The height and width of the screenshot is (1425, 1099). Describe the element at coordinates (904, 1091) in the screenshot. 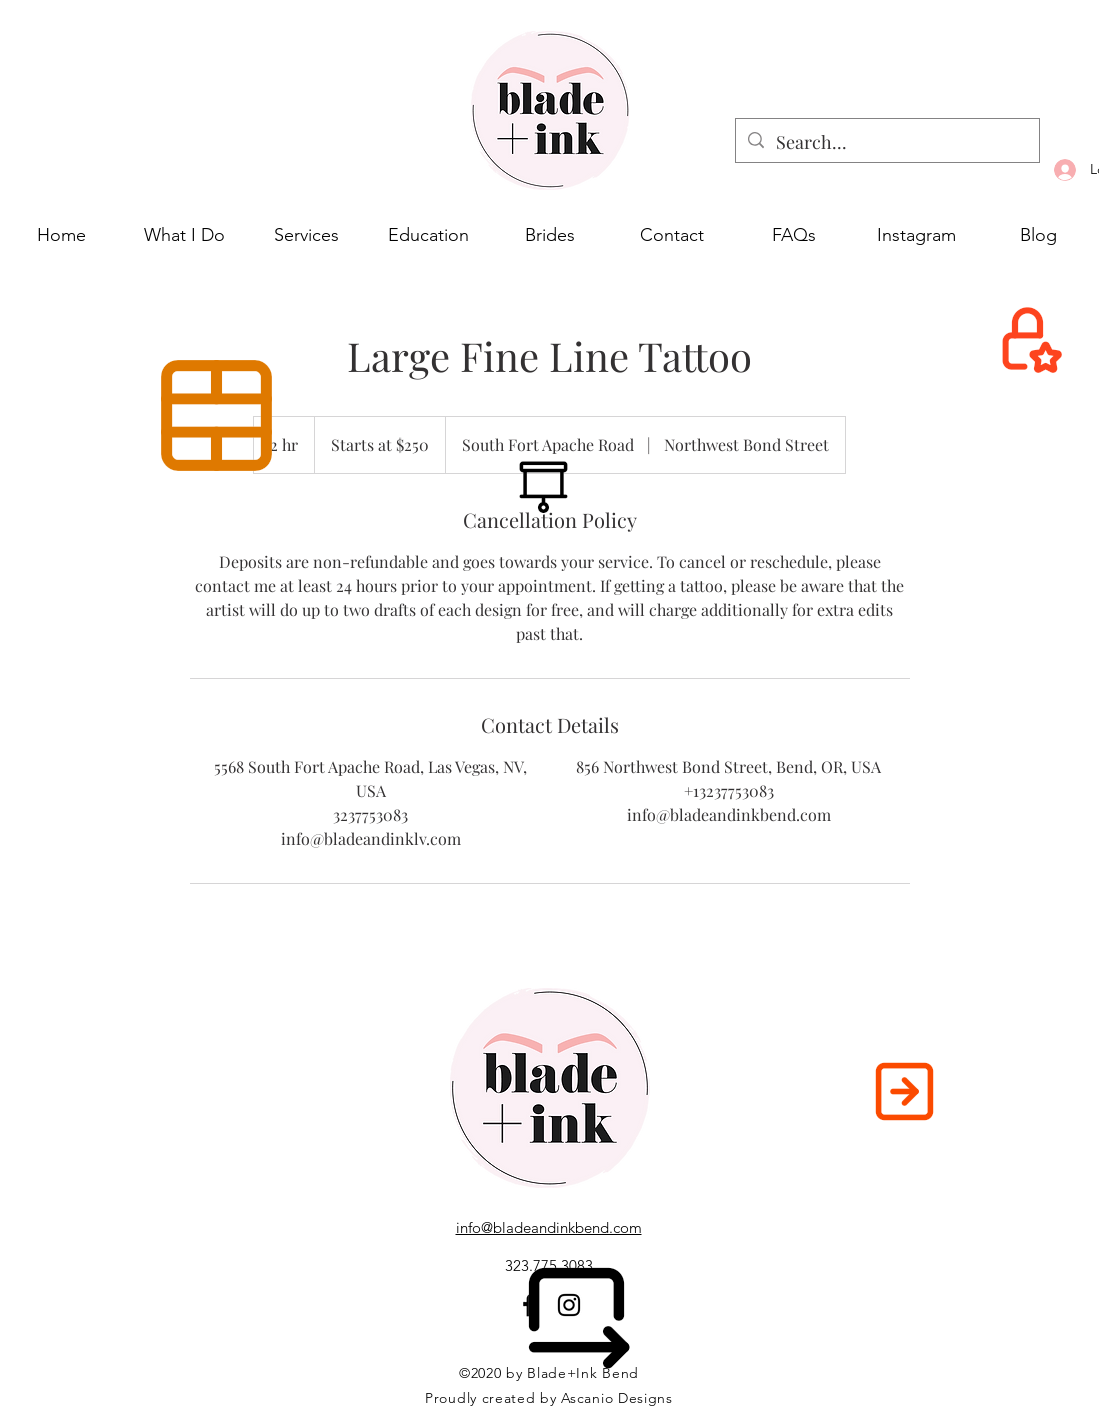

I see `proceed to the next step` at that location.